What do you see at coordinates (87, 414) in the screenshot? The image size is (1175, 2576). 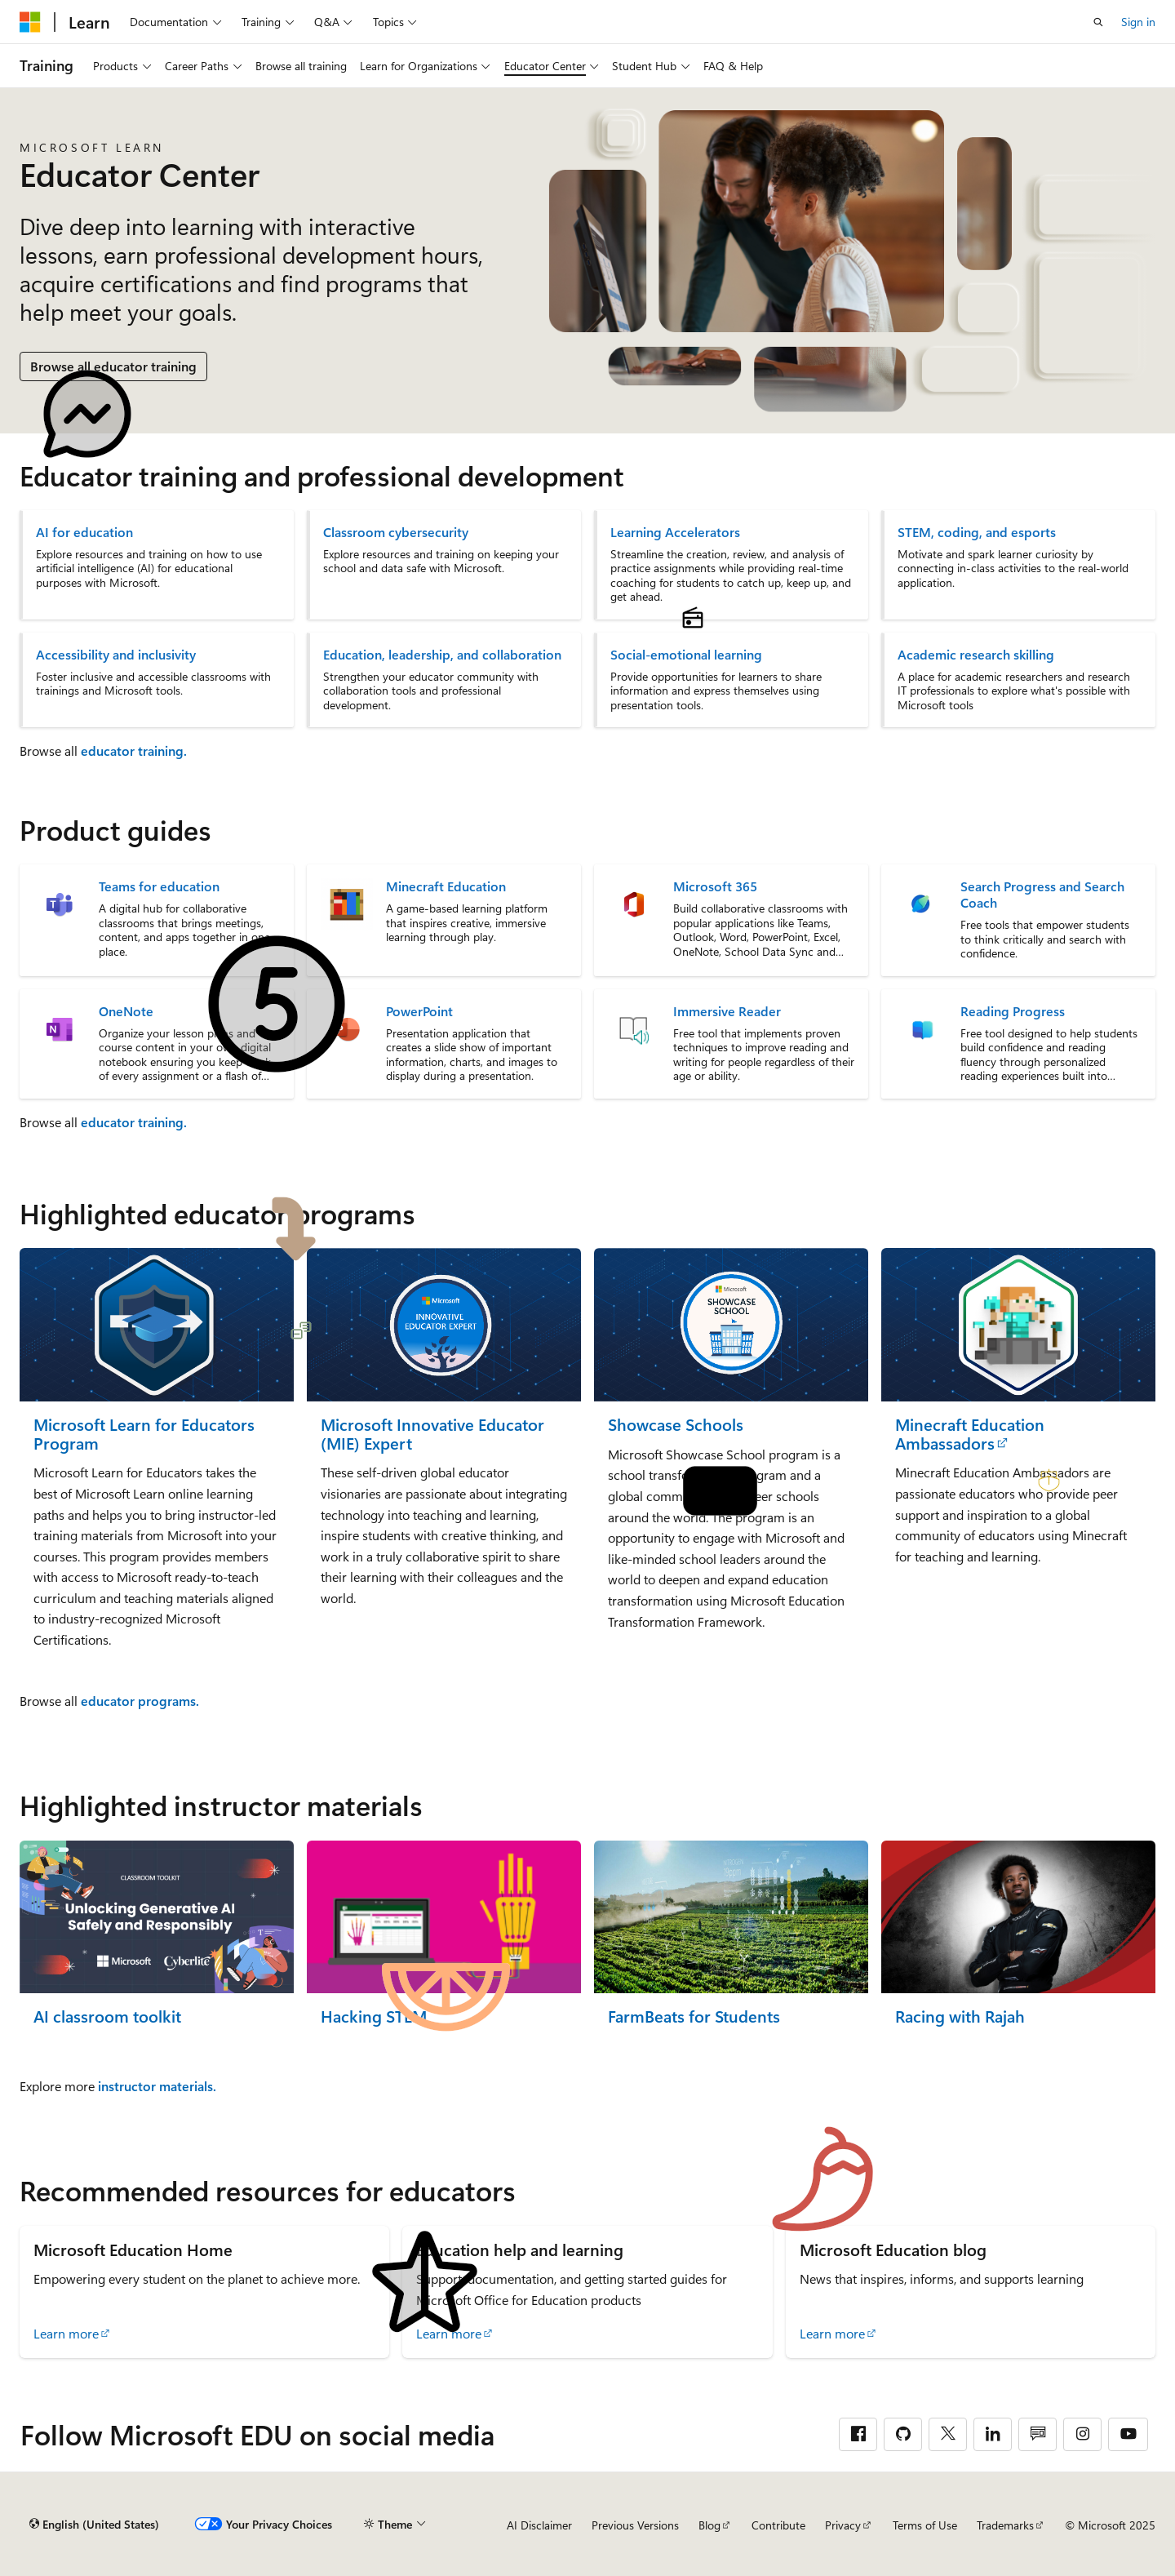 I see `open facebook messenger` at bounding box center [87, 414].